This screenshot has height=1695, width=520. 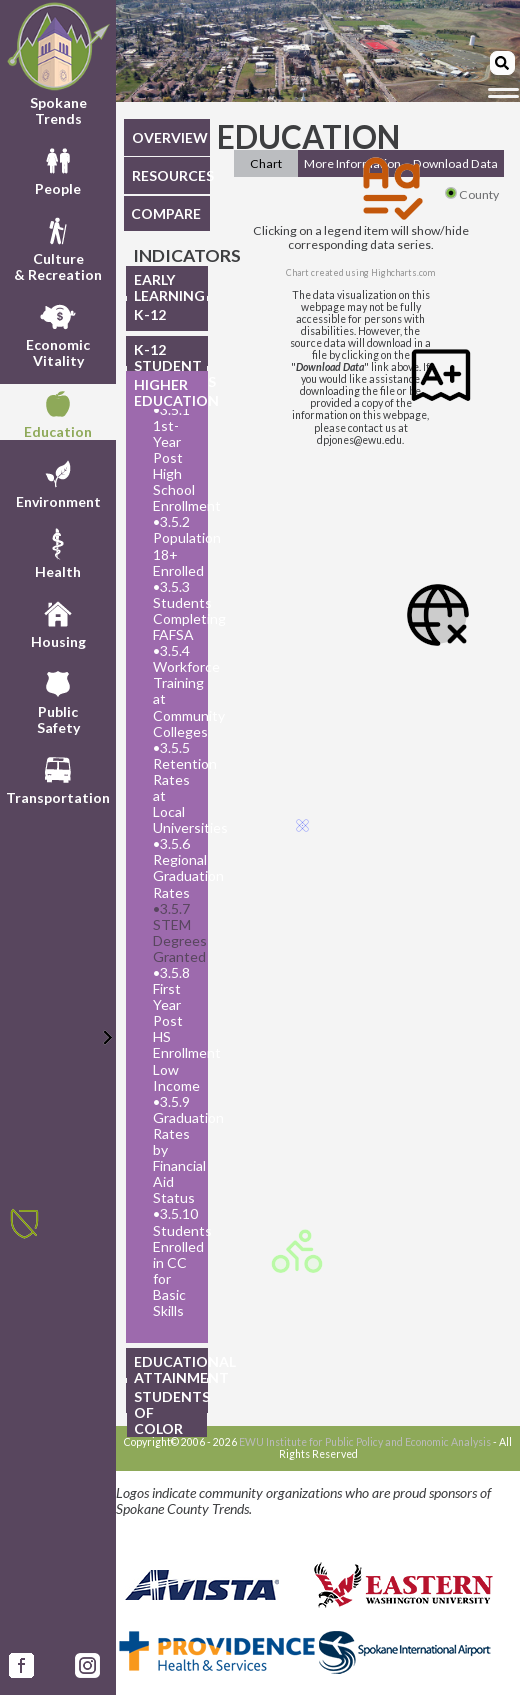 I want to click on check spelling and grammar, so click(x=391, y=185).